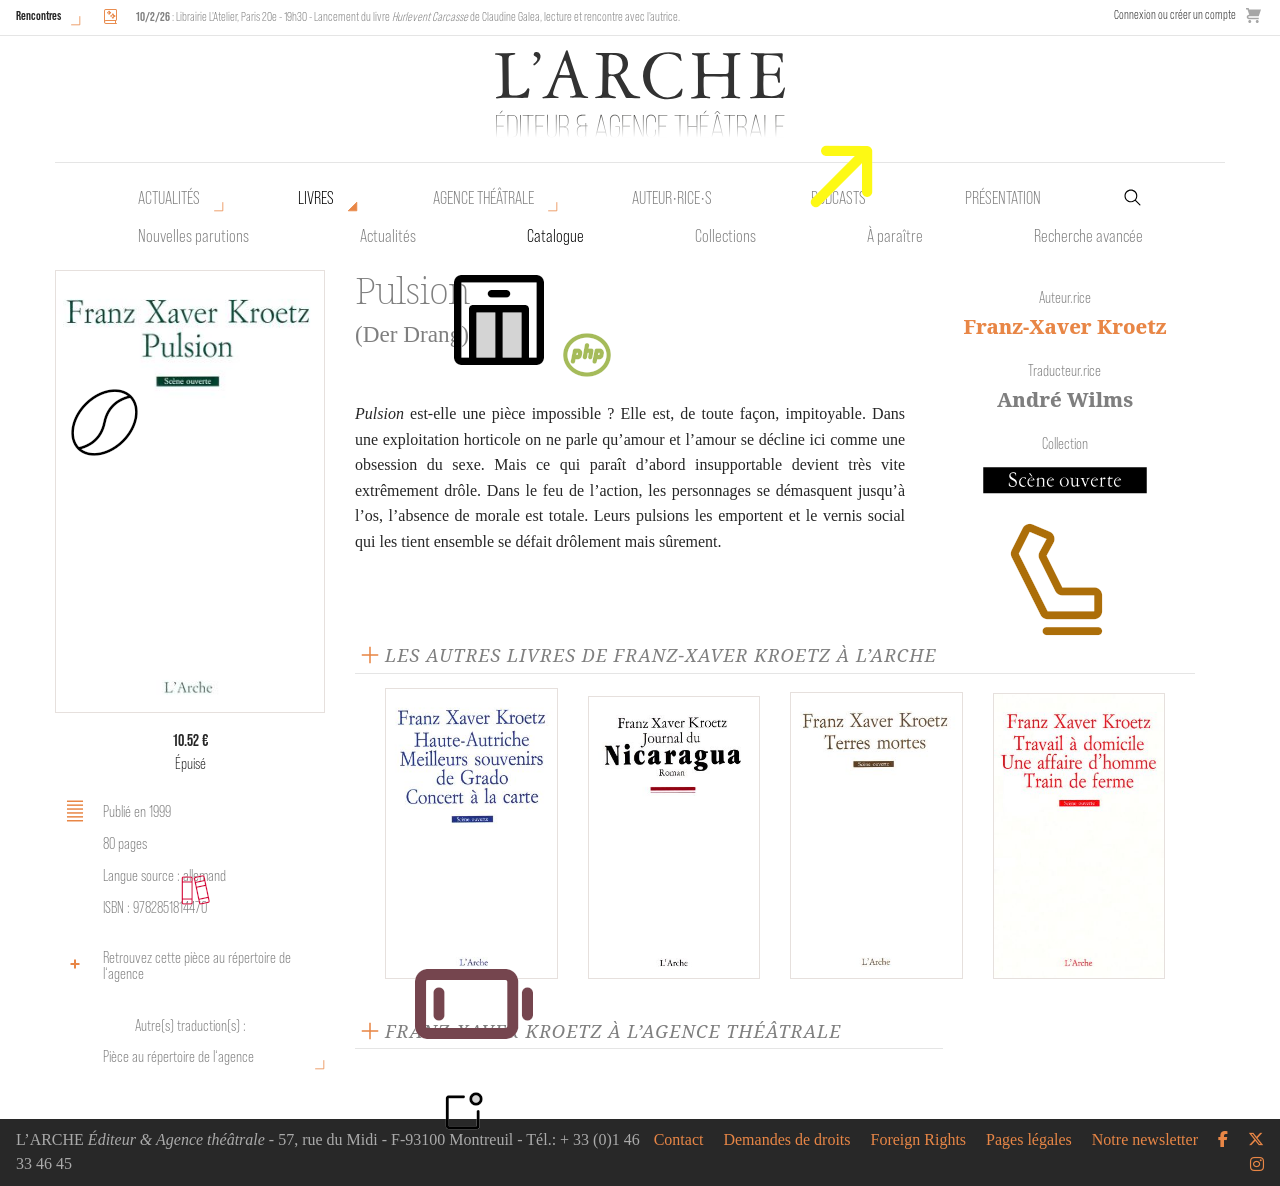  What do you see at coordinates (1054, 579) in the screenshot?
I see `select a seat for your reservation` at bounding box center [1054, 579].